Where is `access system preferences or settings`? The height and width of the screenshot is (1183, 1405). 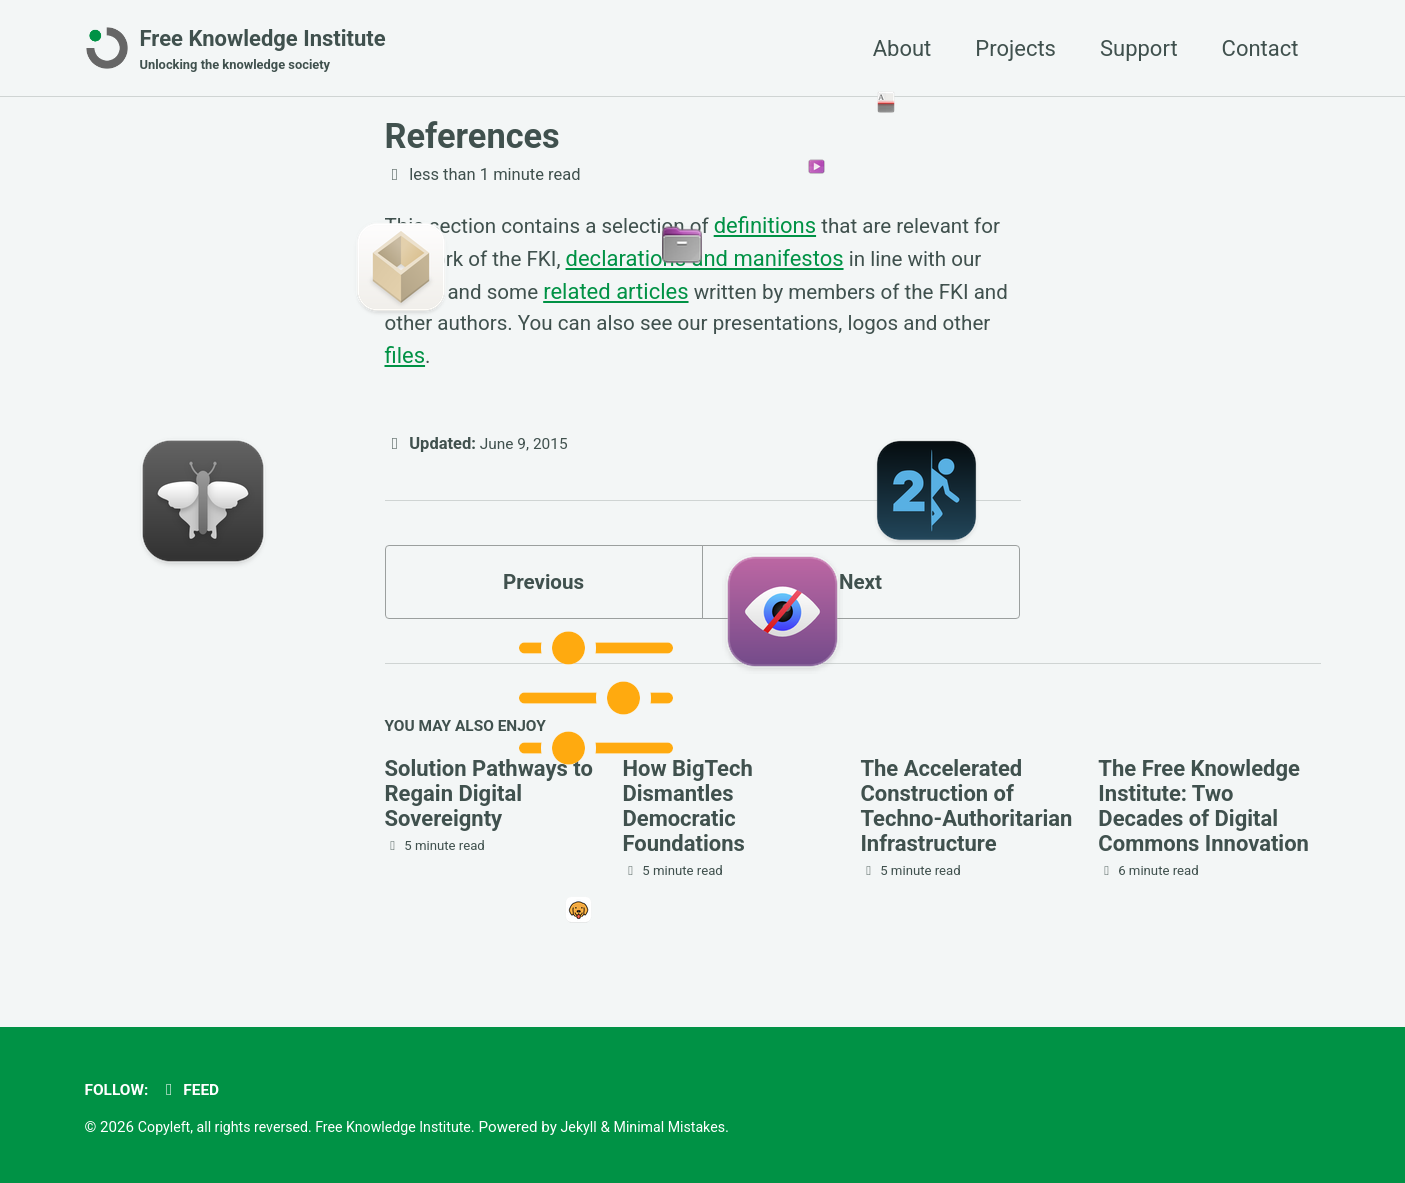 access system preferences or settings is located at coordinates (596, 698).